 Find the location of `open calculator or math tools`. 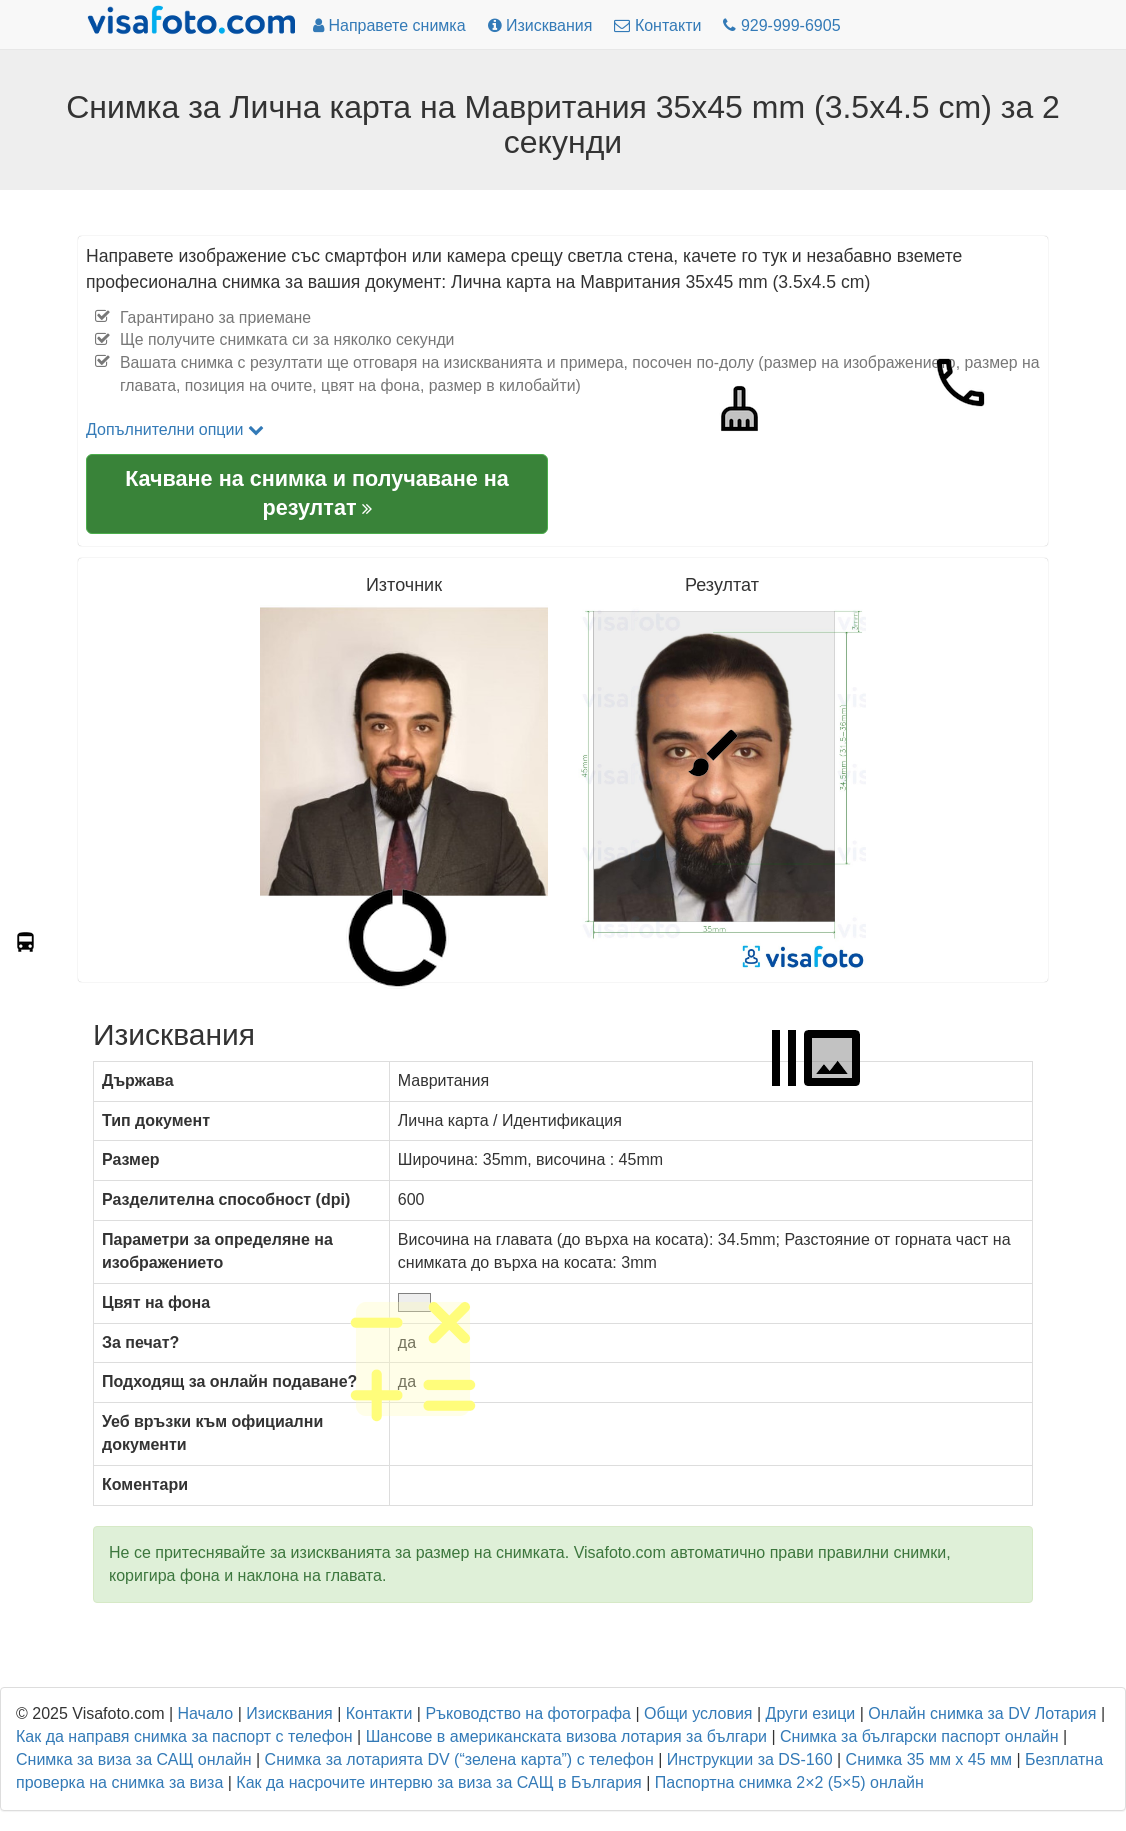

open calculator or math tools is located at coordinates (413, 1359).